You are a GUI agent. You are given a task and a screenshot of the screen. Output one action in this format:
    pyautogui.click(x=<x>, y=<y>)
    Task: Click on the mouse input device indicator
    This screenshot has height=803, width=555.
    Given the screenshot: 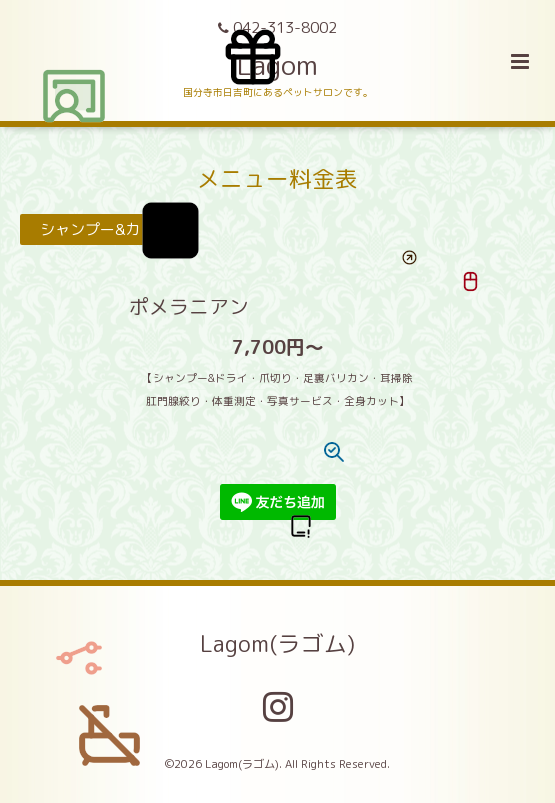 What is the action you would take?
    pyautogui.click(x=470, y=281)
    